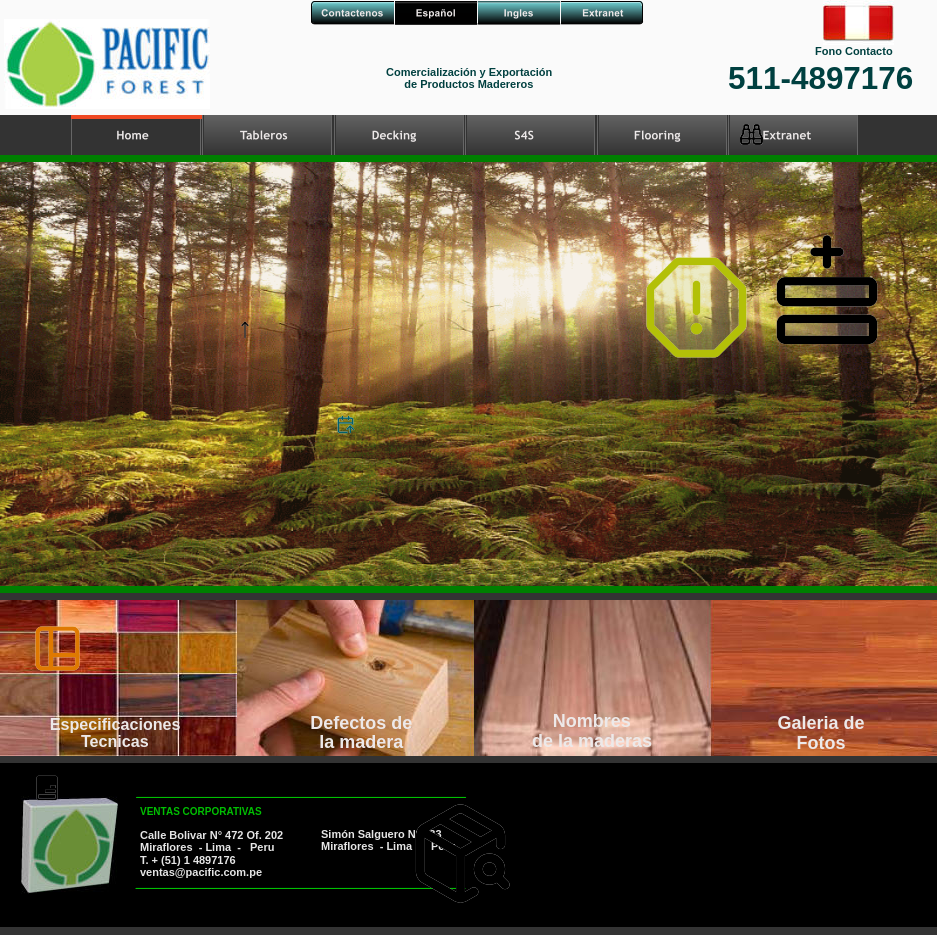 The height and width of the screenshot is (935, 937). I want to click on add a new row above, so click(827, 298).